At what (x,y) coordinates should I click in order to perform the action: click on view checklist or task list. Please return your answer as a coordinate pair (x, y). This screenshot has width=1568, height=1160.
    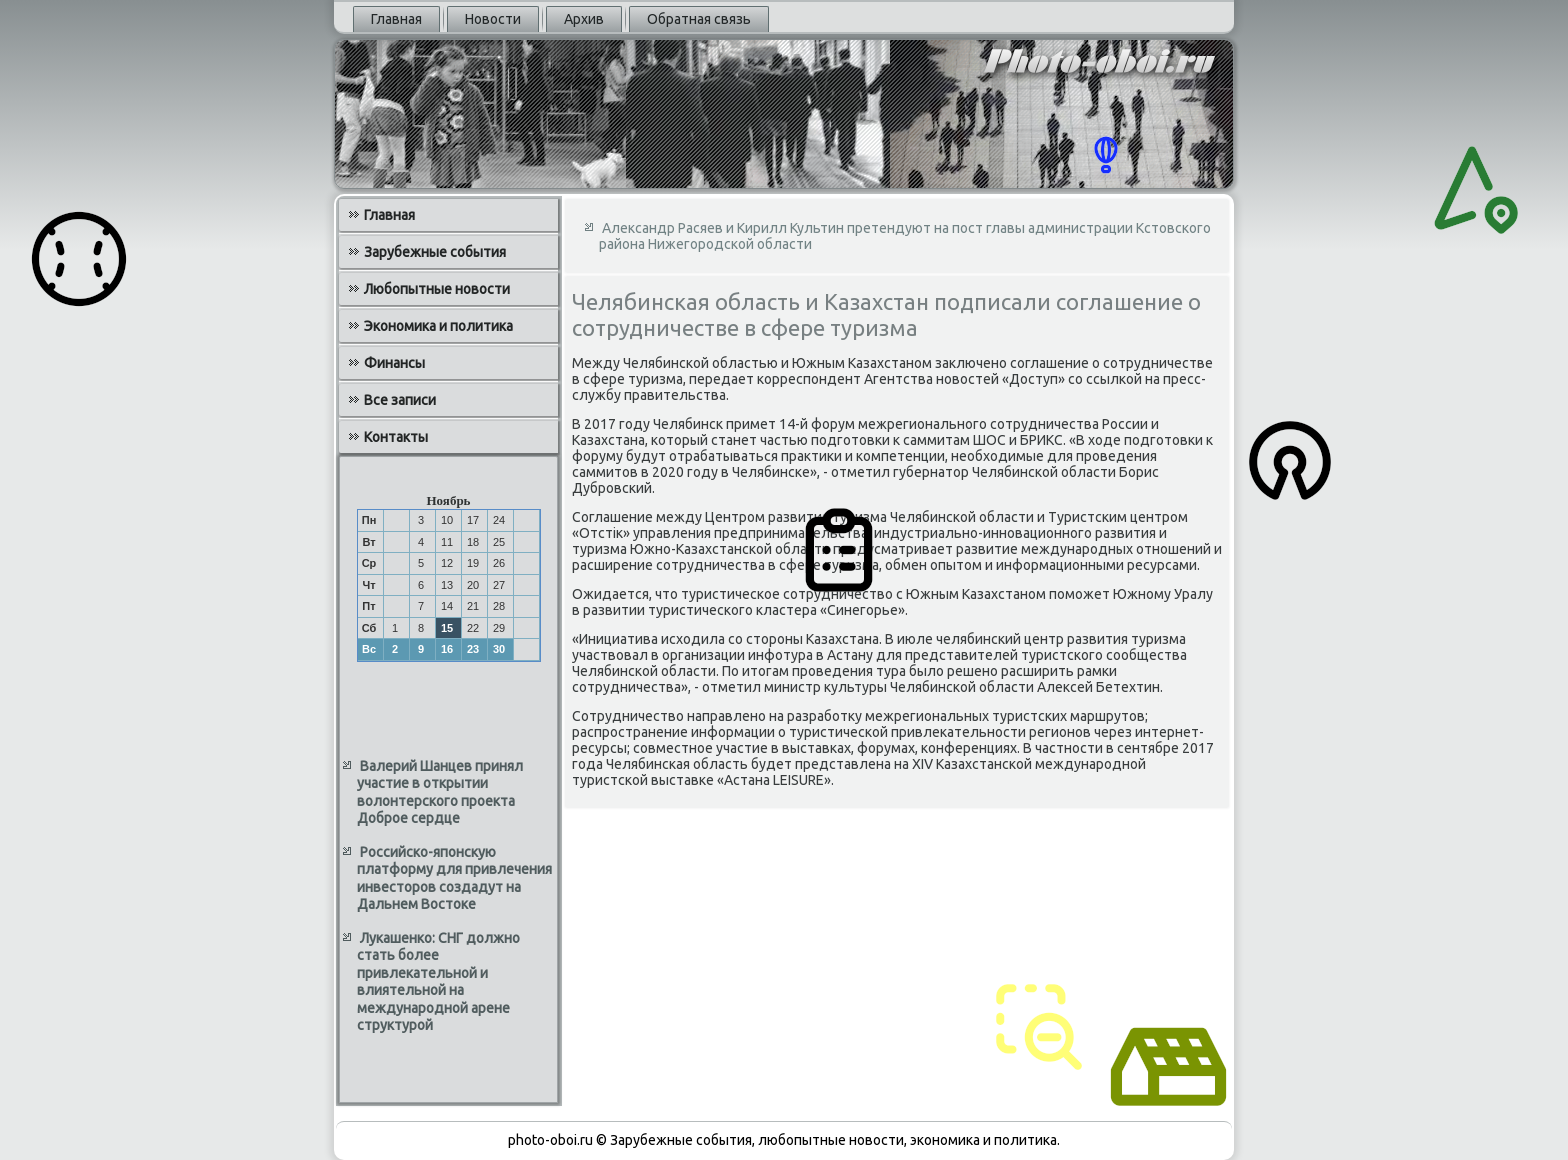
    Looking at the image, I should click on (839, 550).